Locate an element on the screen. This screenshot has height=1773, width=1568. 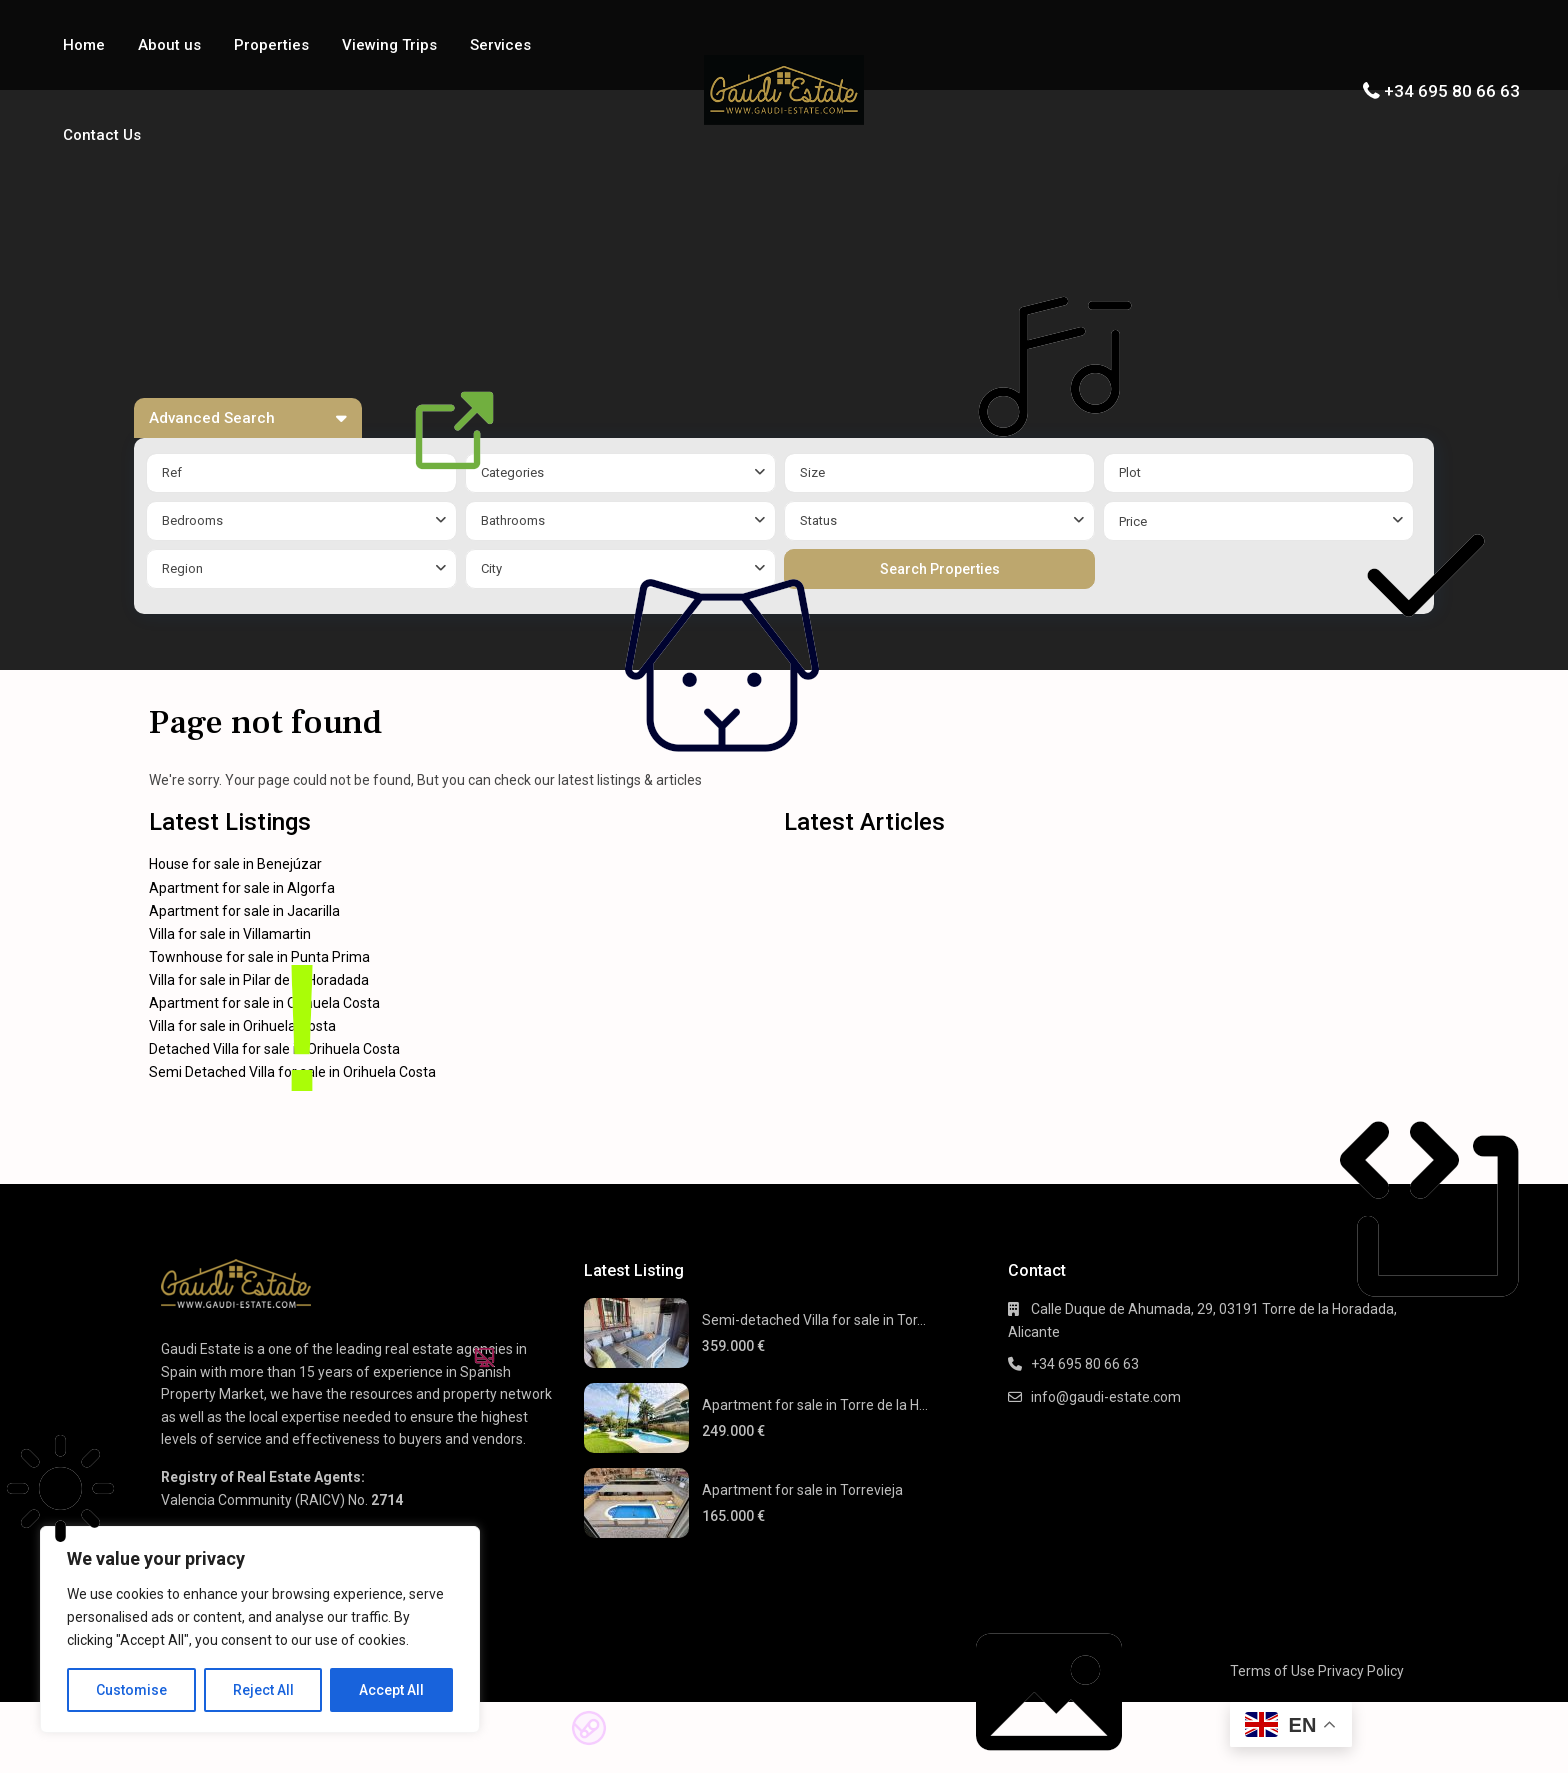
open link in new window is located at coordinates (454, 430).